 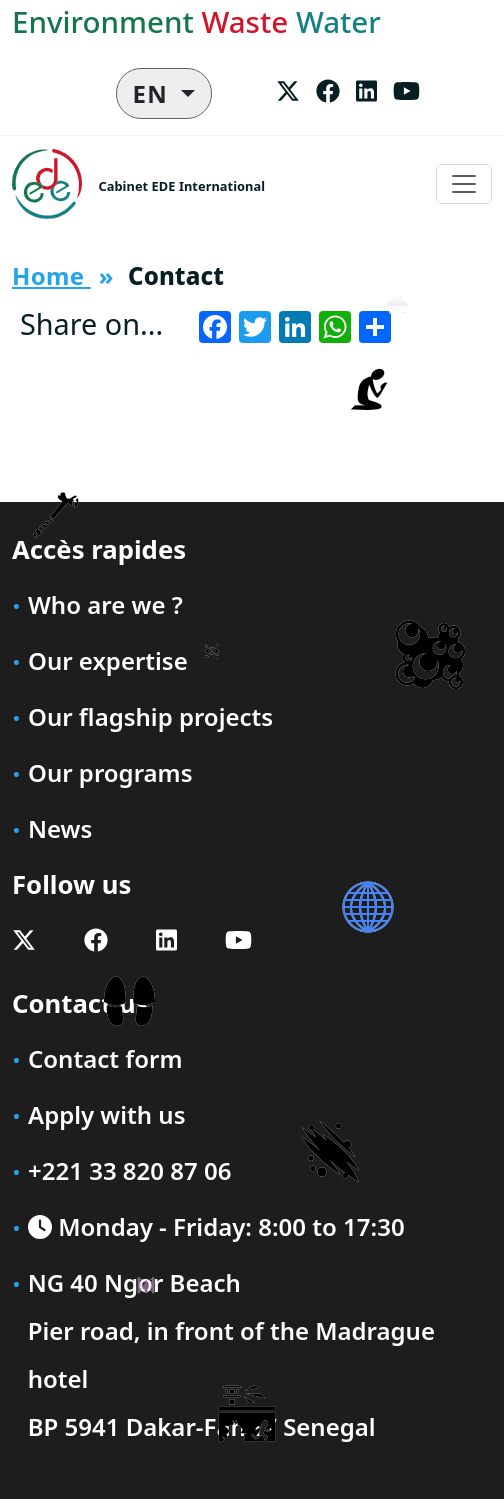 What do you see at coordinates (56, 515) in the screenshot?
I see `select bone mace as equipped weapon` at bounding box center [56, 515].